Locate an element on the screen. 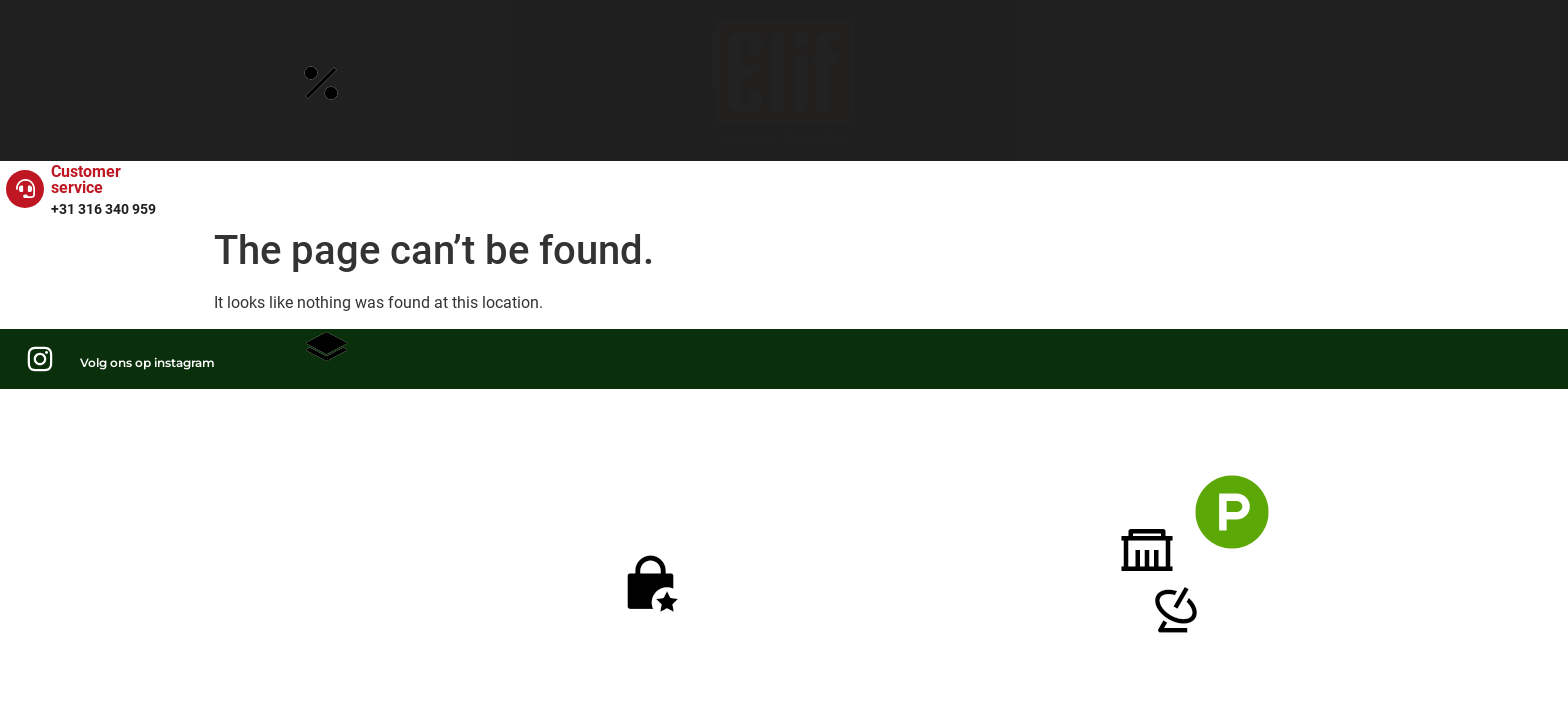  open remove.bg background removal tool is located at coordinates (326, 346).